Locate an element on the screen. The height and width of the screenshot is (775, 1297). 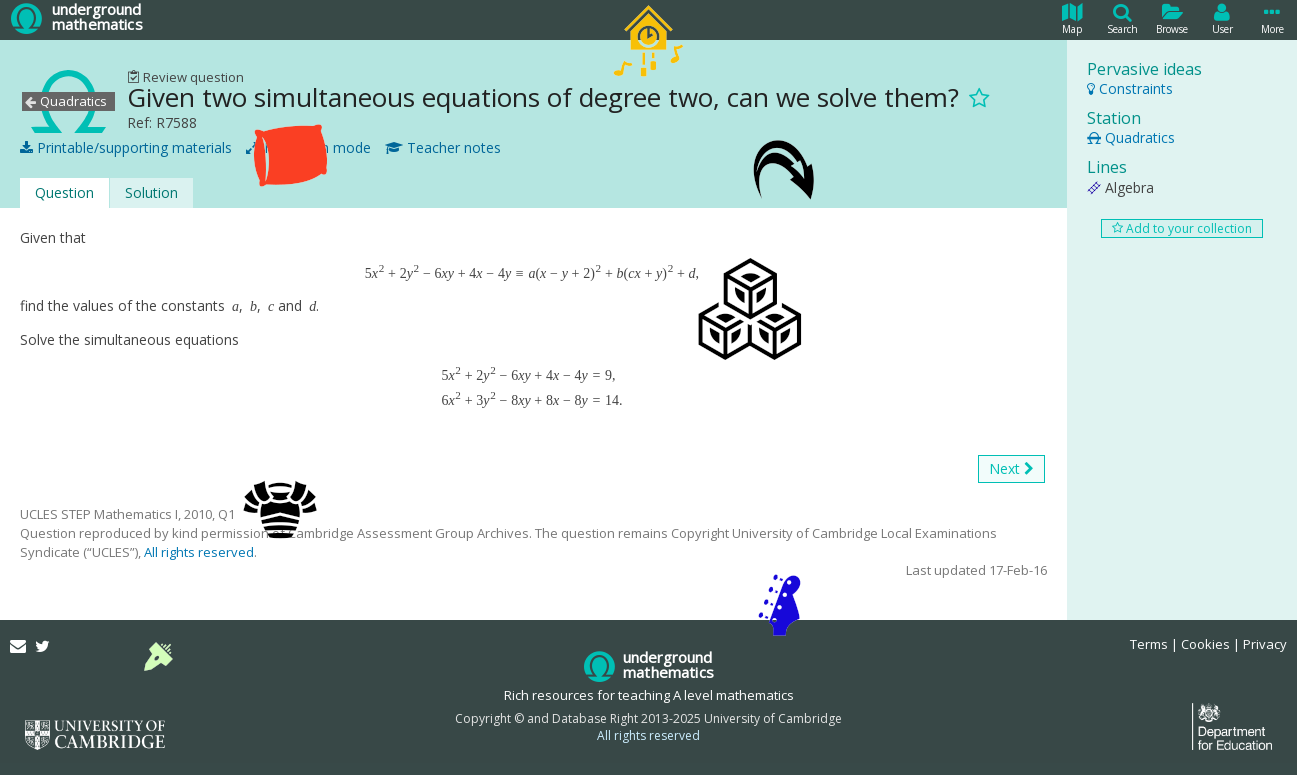
perform a slam dunk move in a basketball game is located at coordinates (783, 170).